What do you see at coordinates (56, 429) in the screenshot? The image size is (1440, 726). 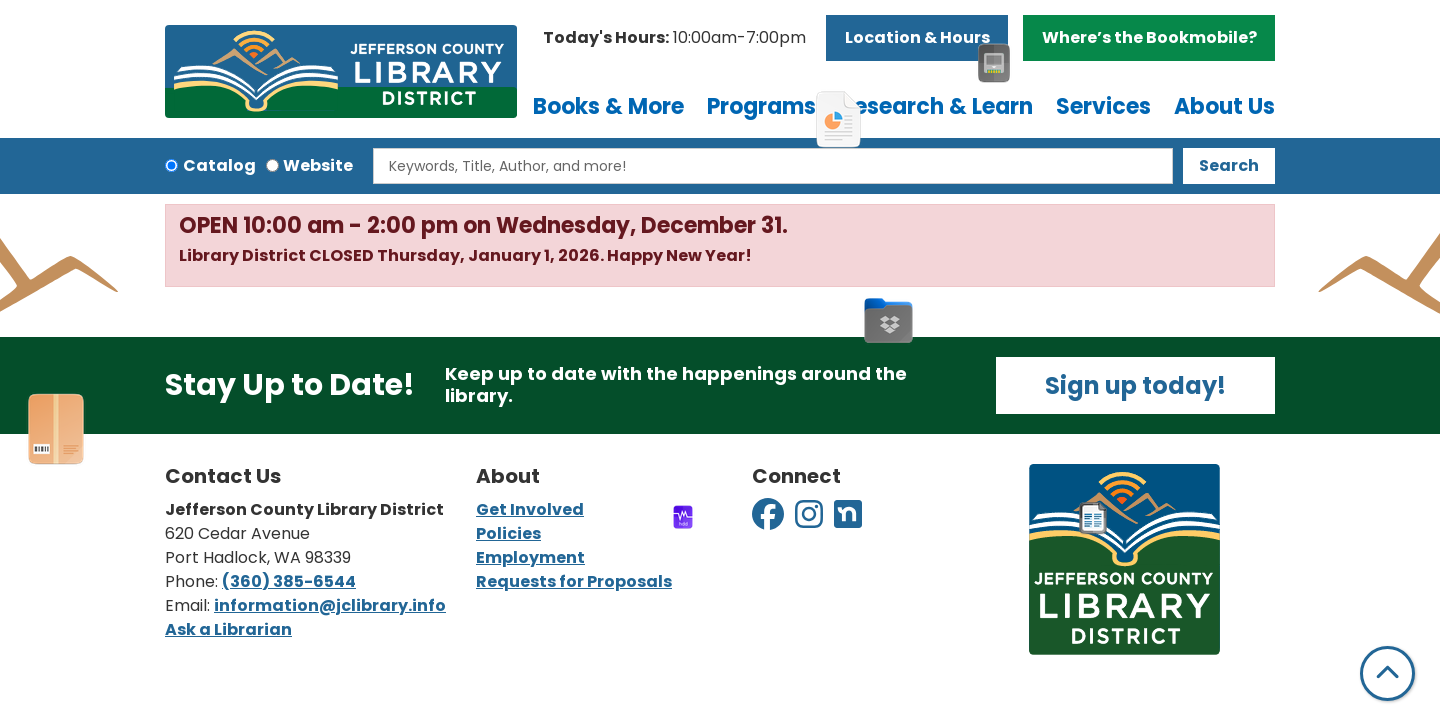 I see `open a package or archive file` at bounding box center [56, 429].